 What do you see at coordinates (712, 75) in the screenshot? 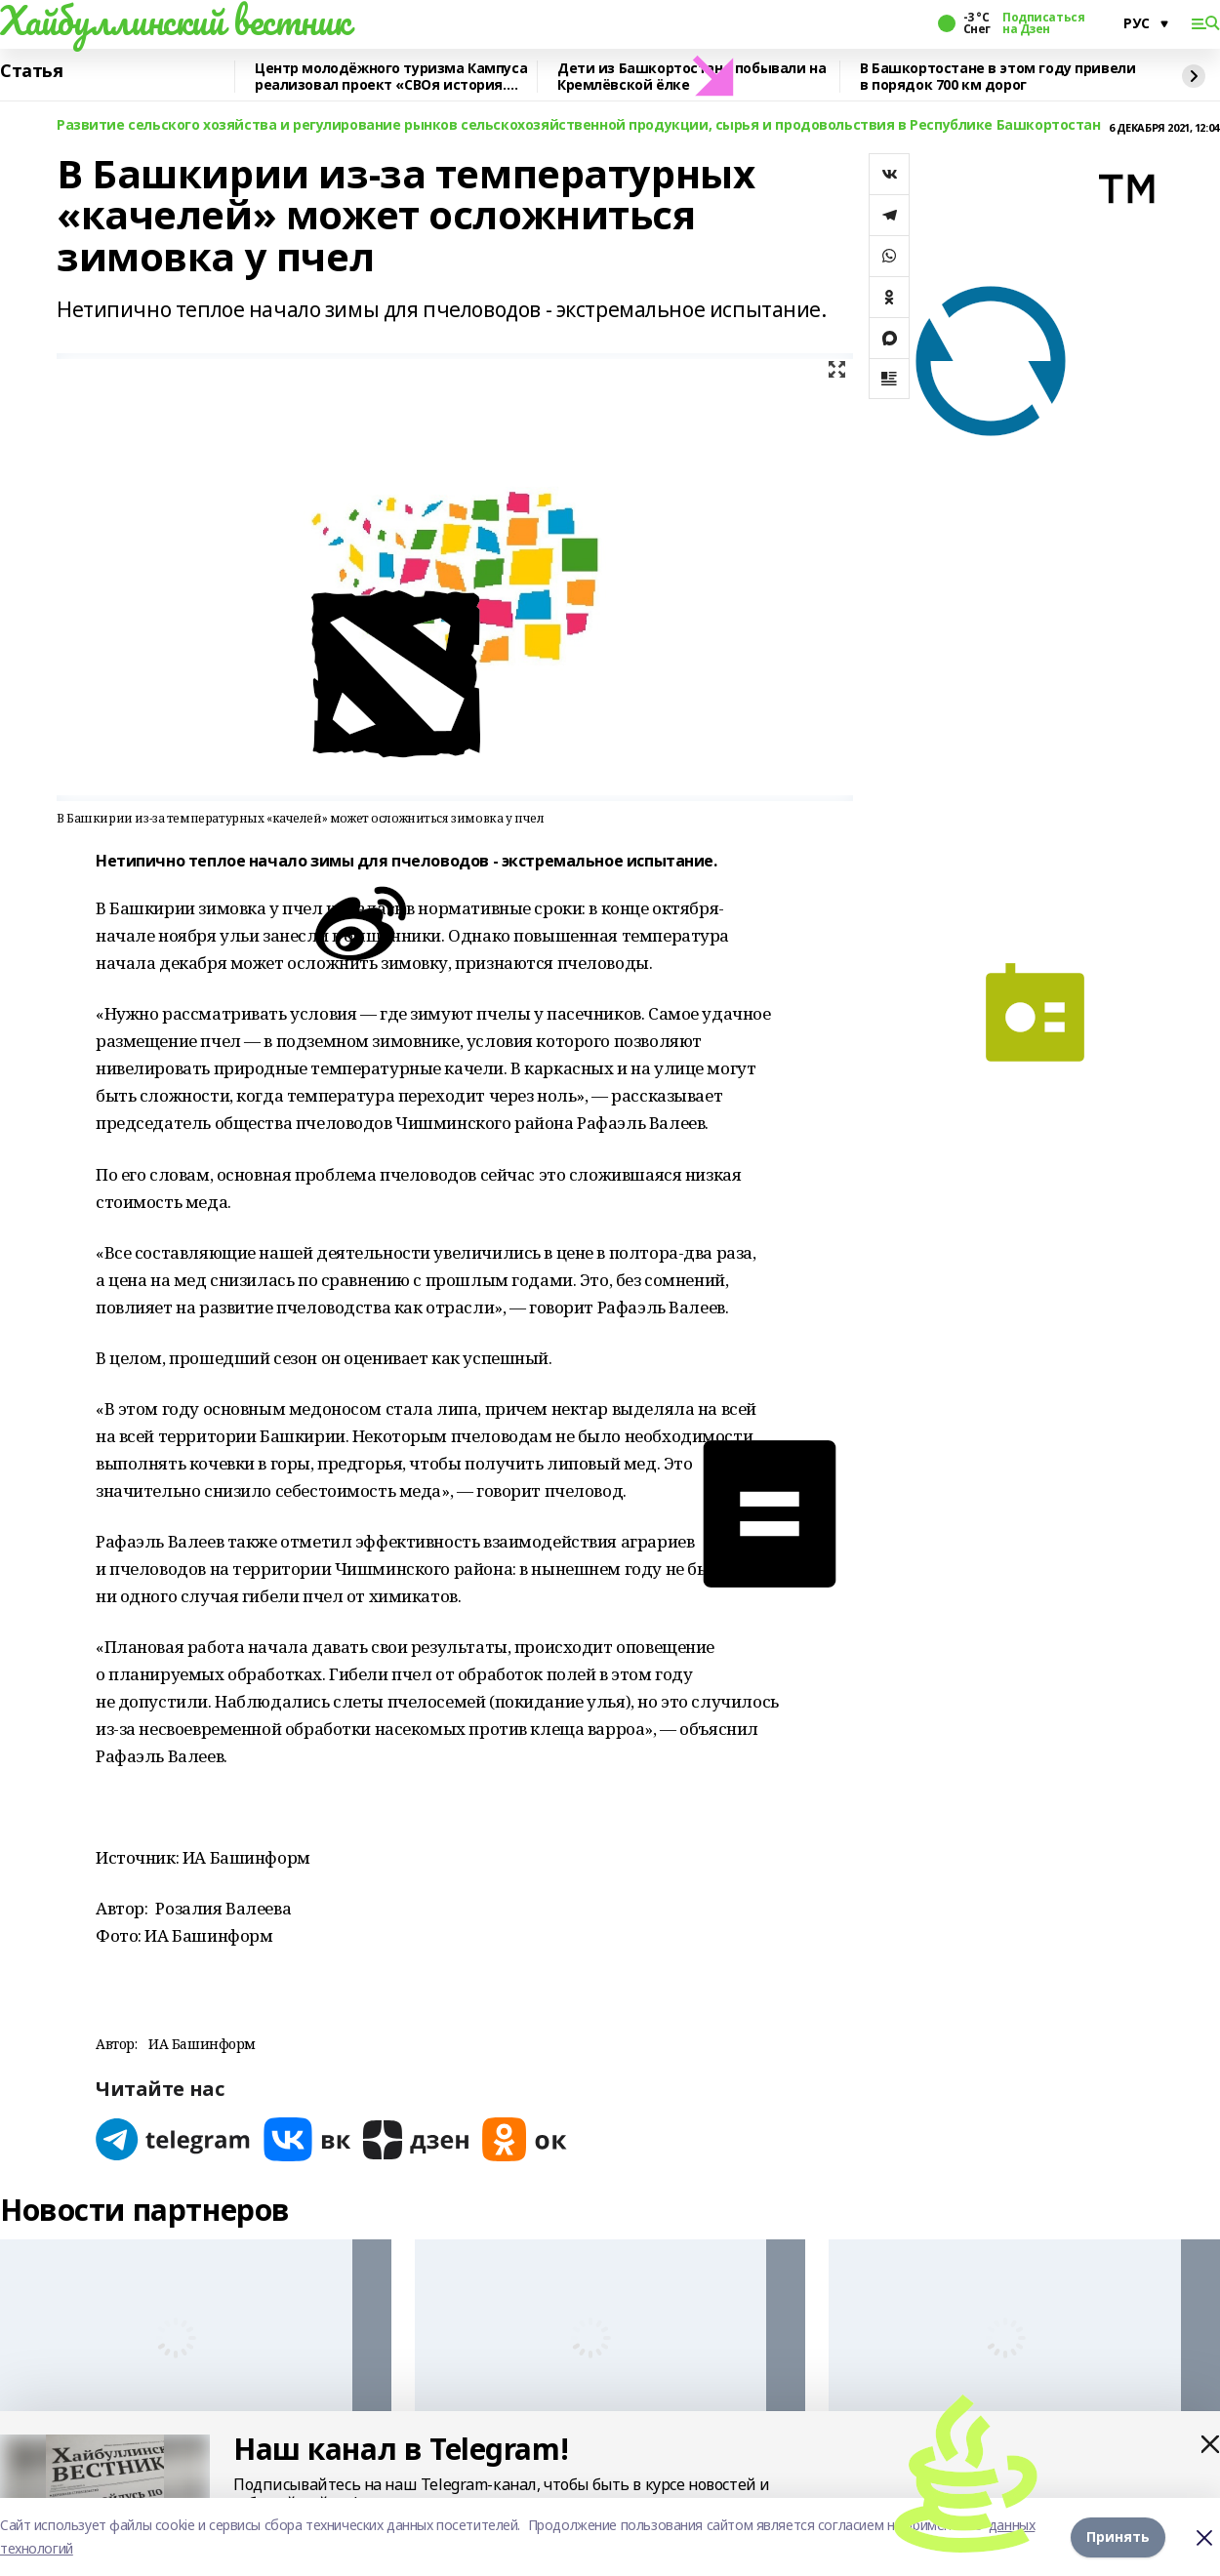
I see `navigate to the next item below` at bounding box center [712, 75].